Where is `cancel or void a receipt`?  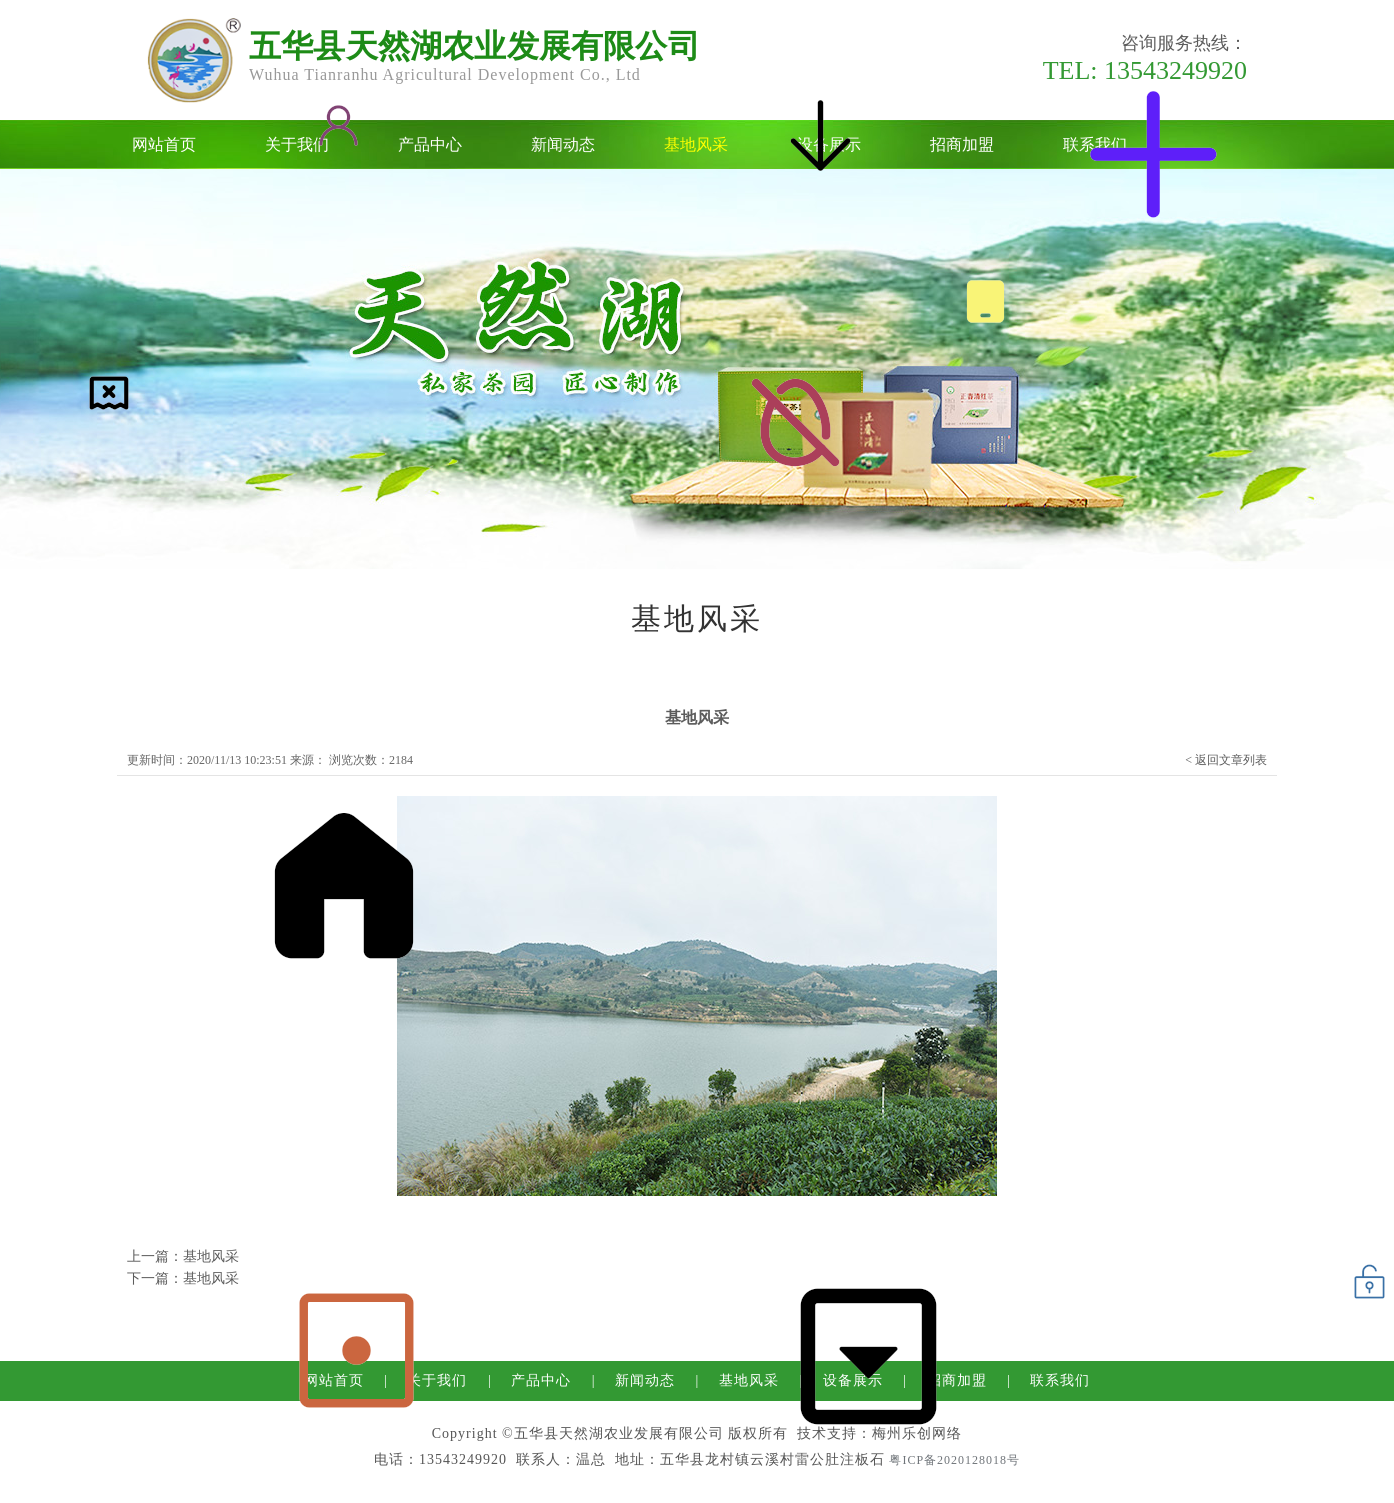
cancel or void a receipt is located at coordinates (109, 393).